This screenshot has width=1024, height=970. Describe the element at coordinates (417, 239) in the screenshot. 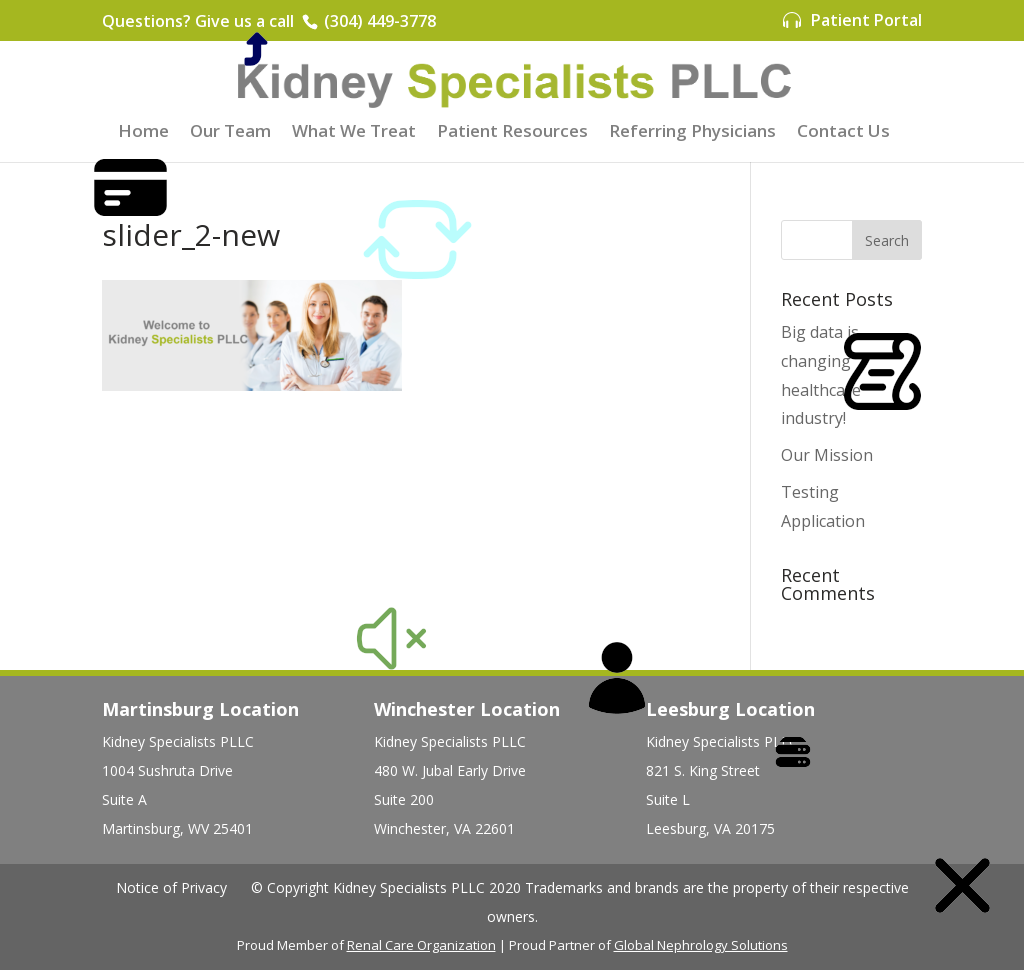

I see `refresh or reload content` at that location.